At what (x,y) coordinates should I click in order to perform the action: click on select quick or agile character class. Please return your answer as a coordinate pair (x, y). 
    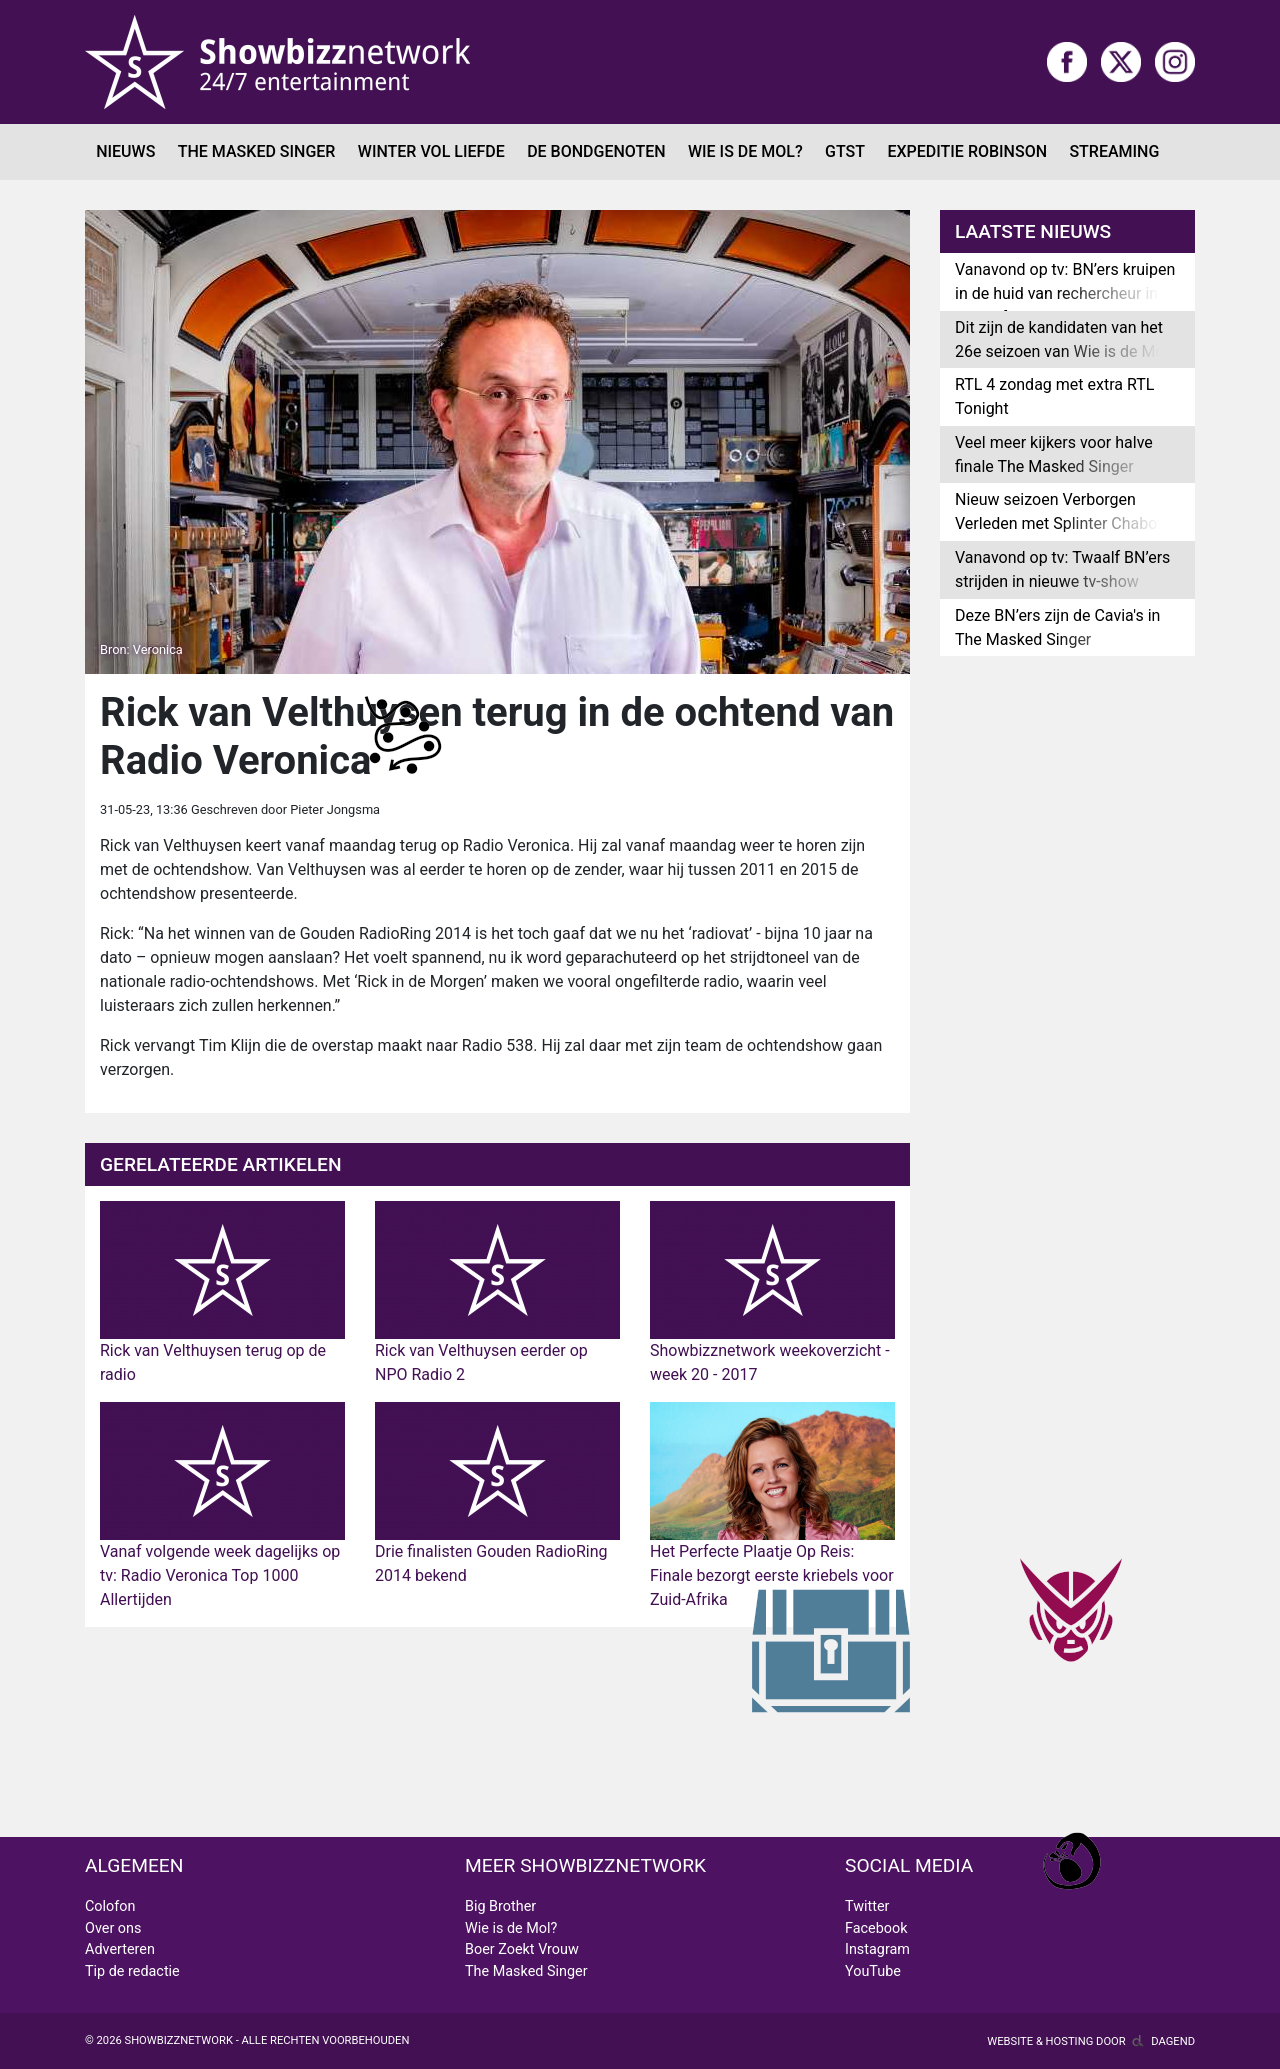
    Looking at the image, I should click on (1071, 1610).